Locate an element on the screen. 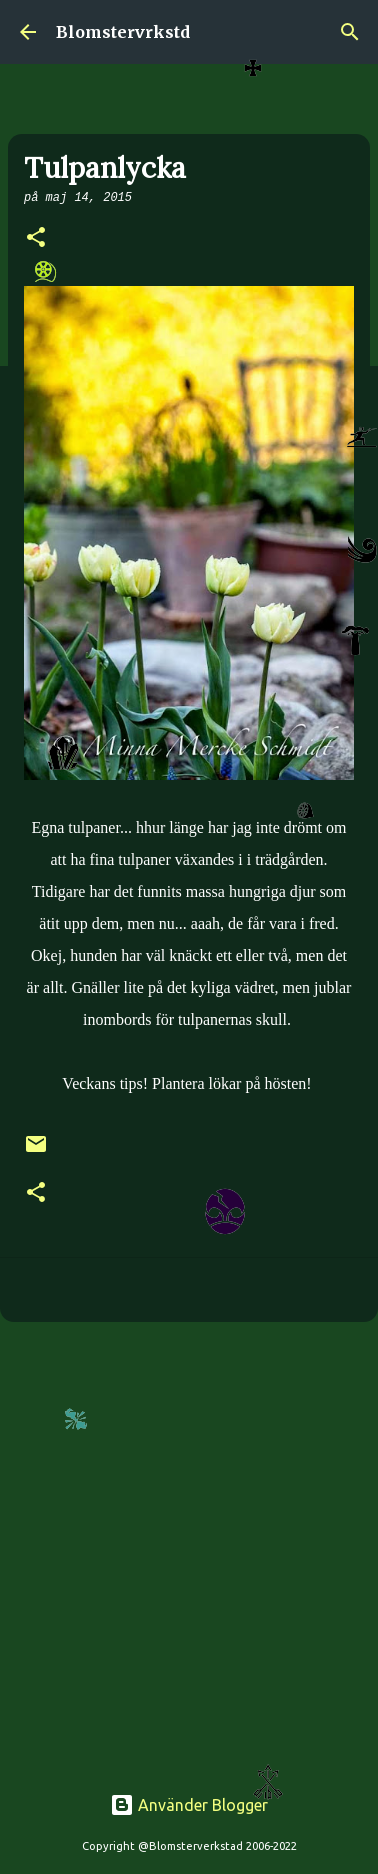 The image size is (378, 1874). indicates wind or air element in a game is located at coordinates (362, 549).